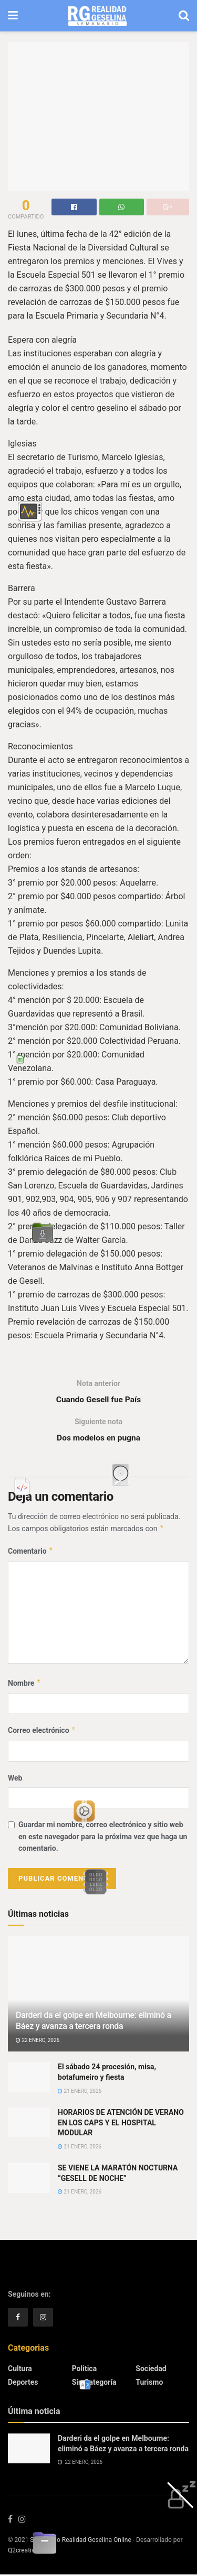  What do you see at coordinates (120, 1475) in the screenshot?
I see `open disk utility application` at bounding box center [120, 1475].